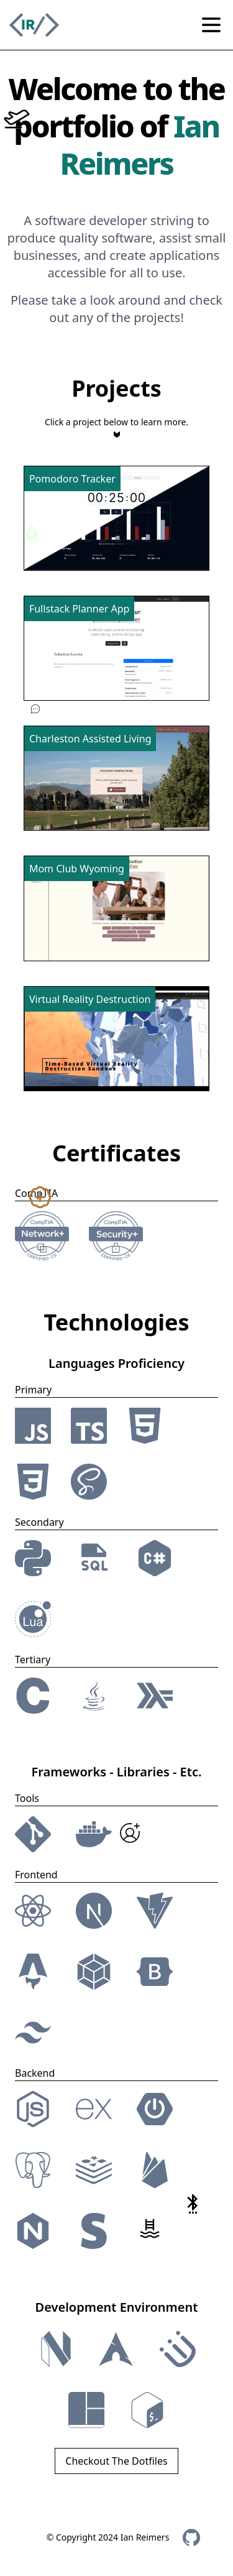 The image size is (233, 2576). I want to click on indicates swimming pool amenity available, so click(150, 2228).